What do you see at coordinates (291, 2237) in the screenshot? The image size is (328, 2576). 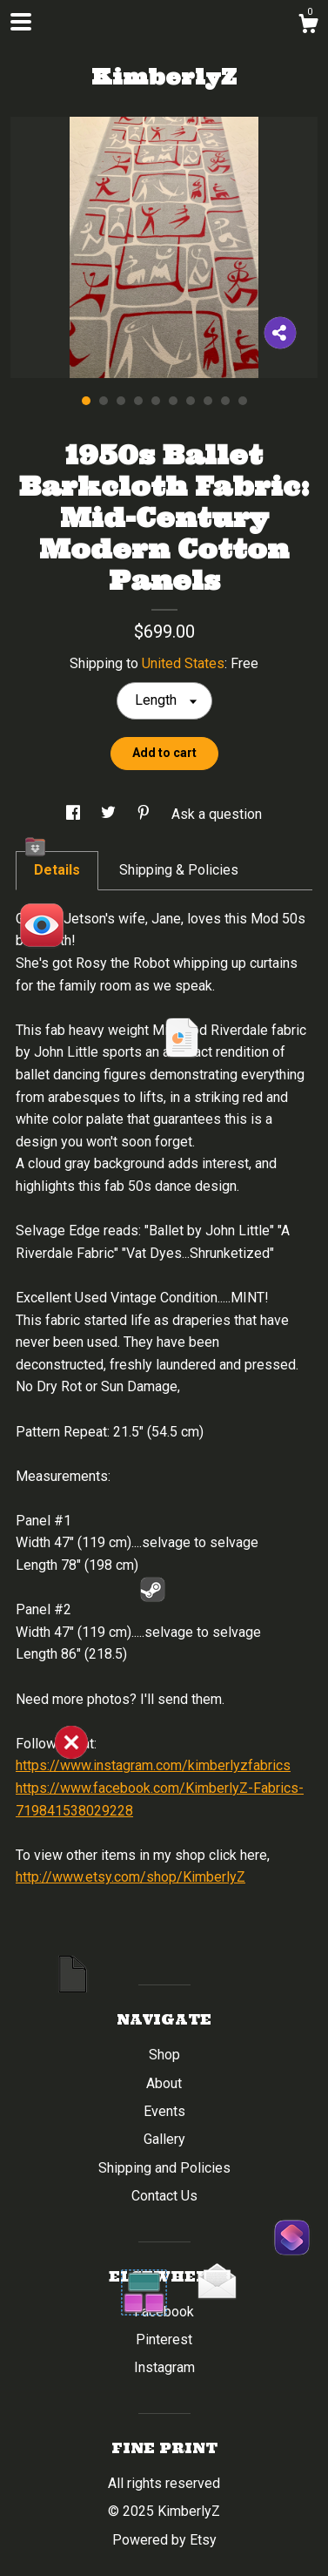 I see `open the shortcuts app` at bounding box center [291, 2237].